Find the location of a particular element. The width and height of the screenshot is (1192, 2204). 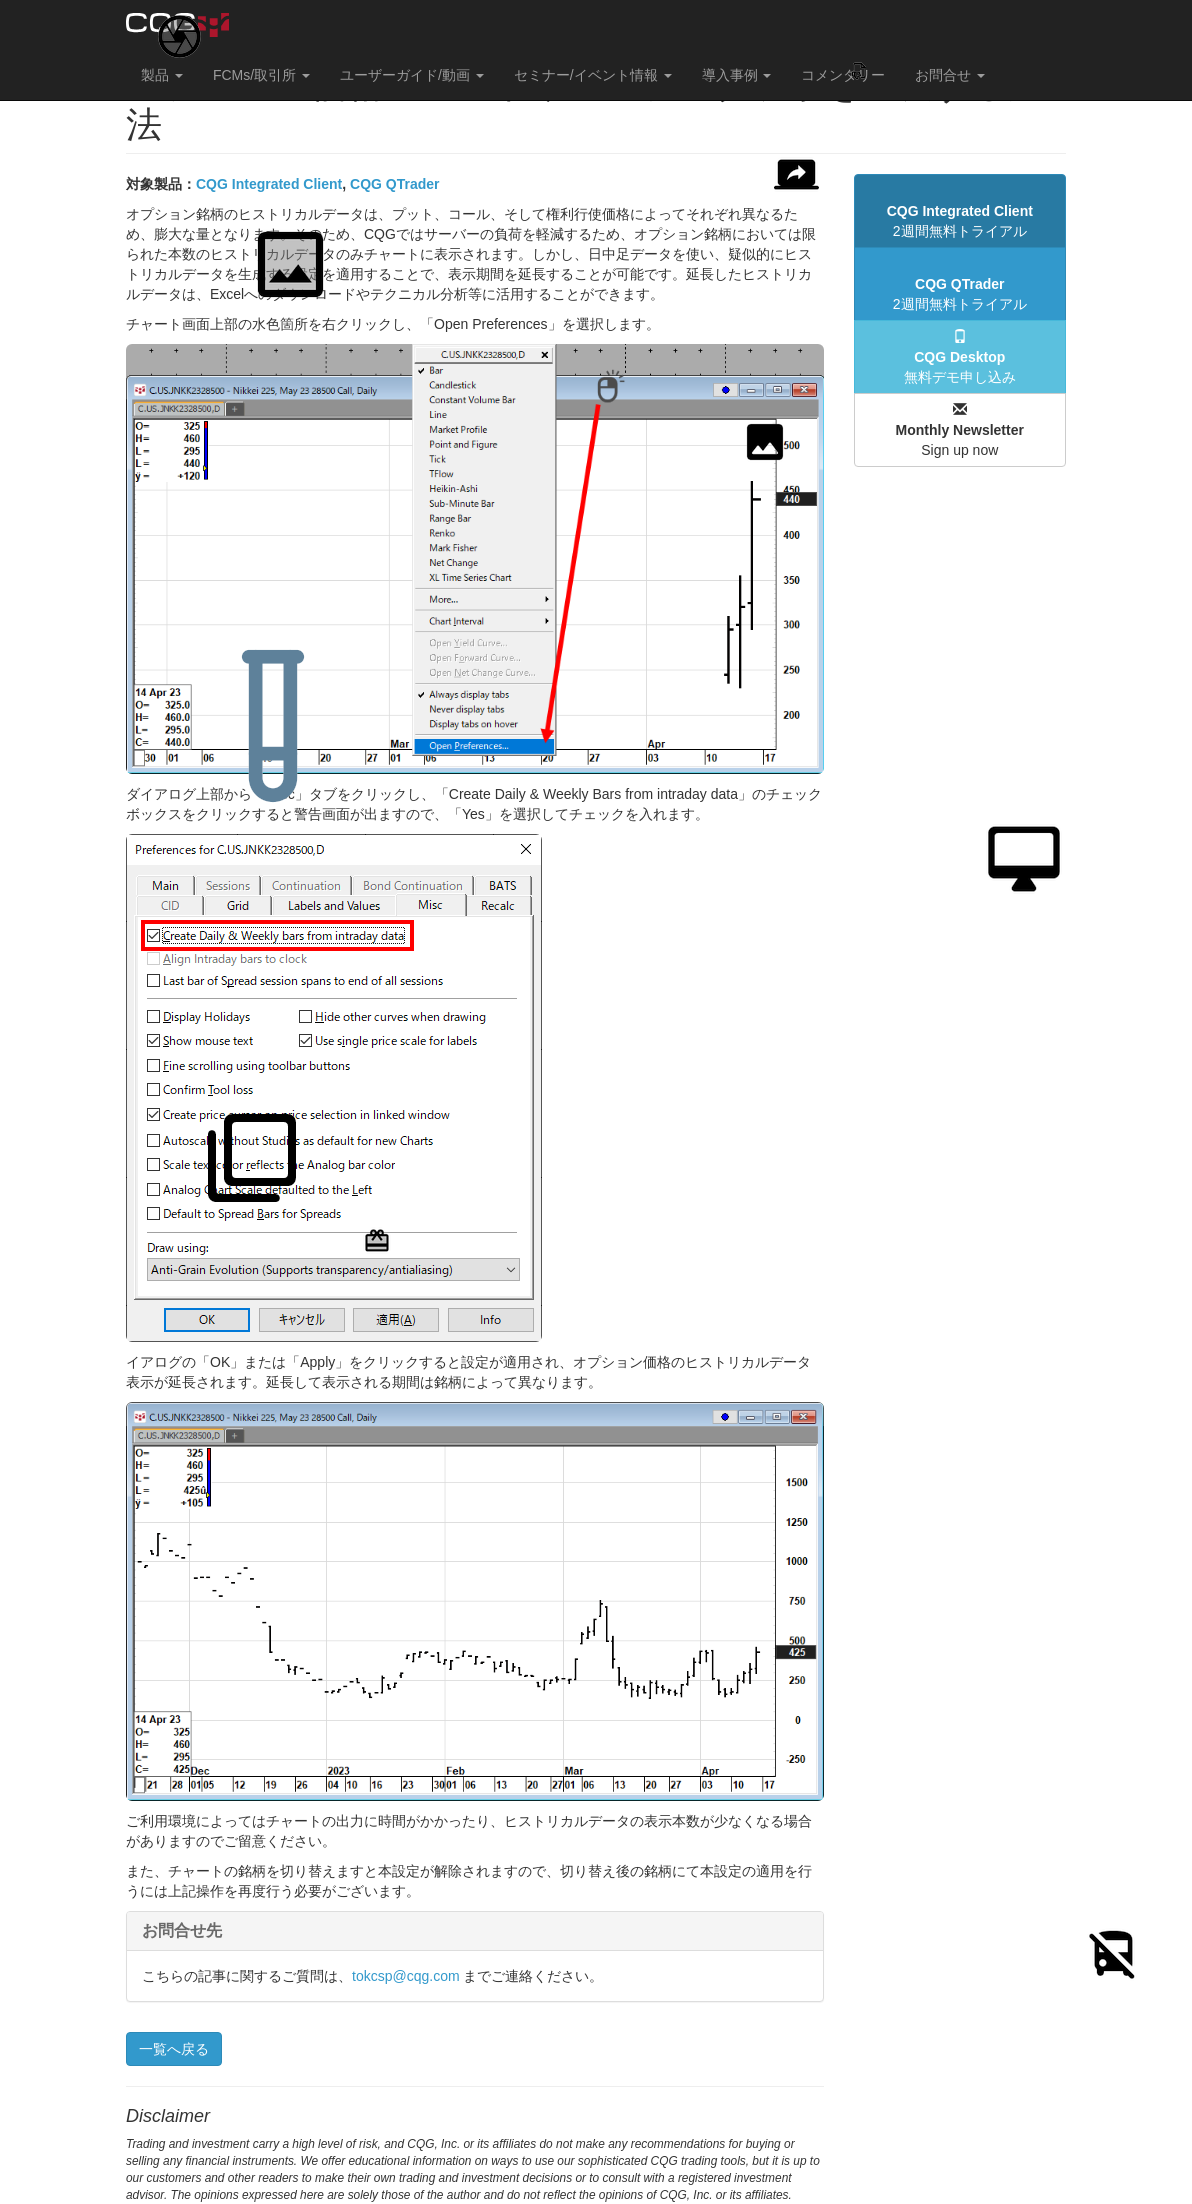

share your screen with others is located at coordinates (796, 174).